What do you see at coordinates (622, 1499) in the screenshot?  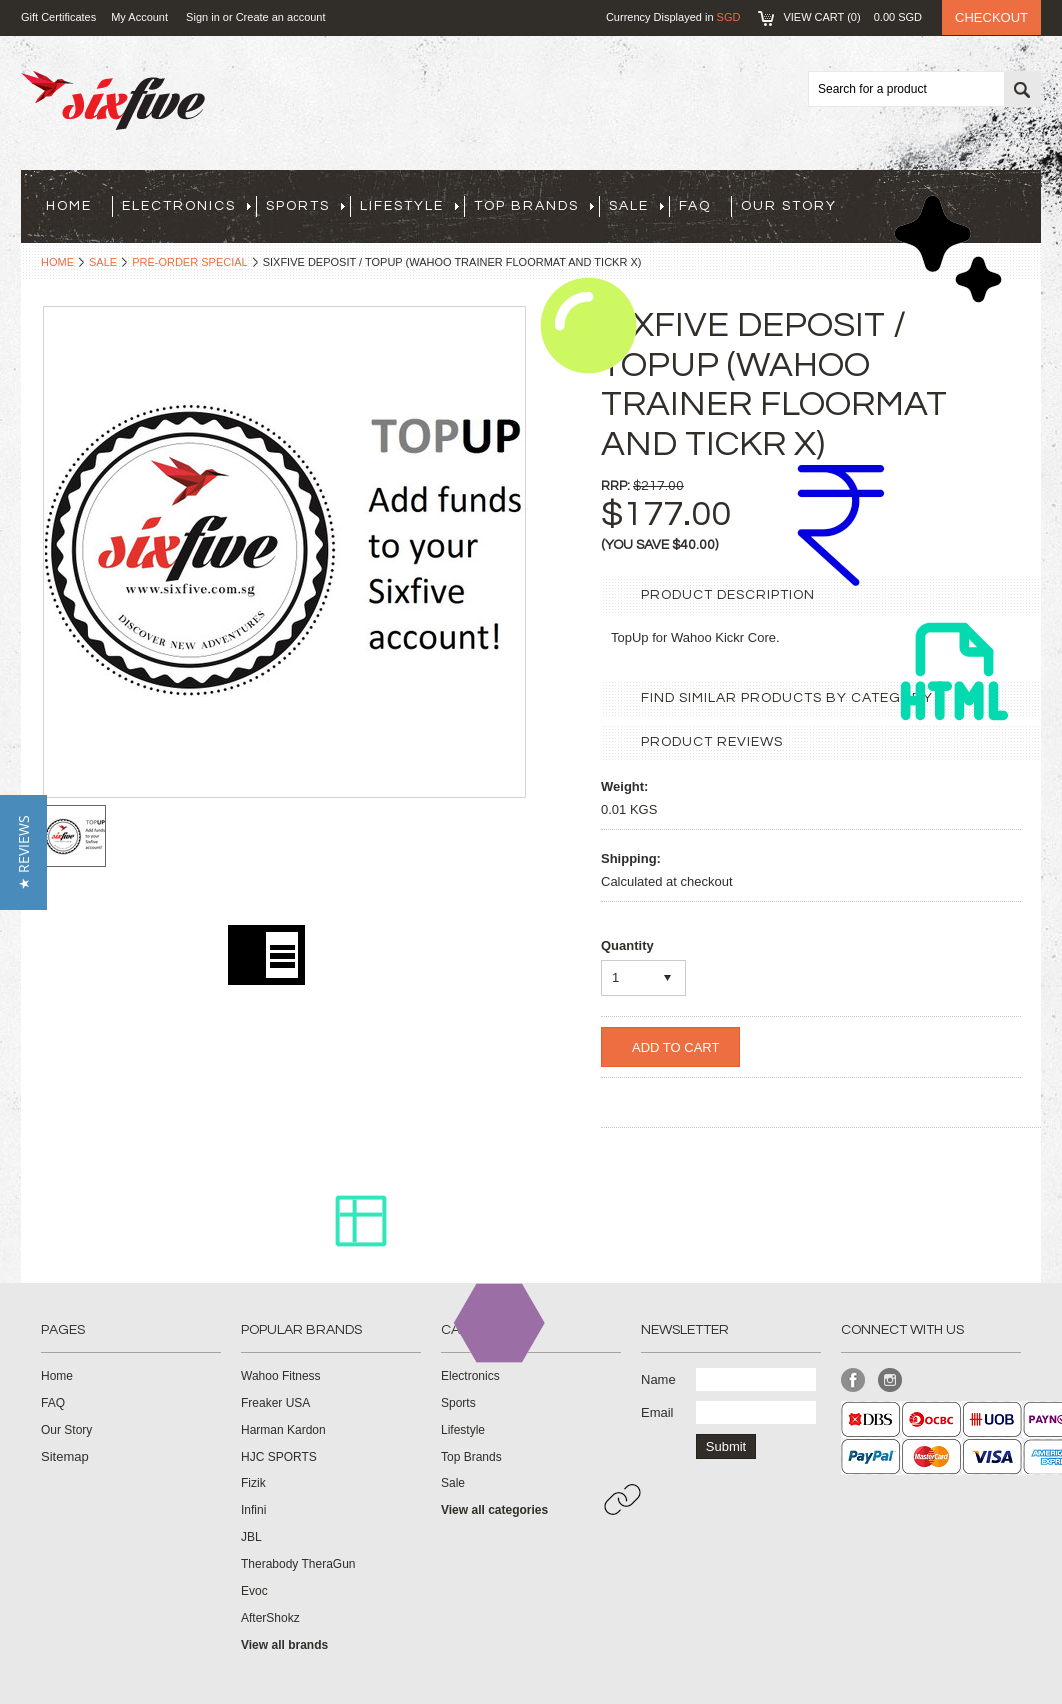 I see `copy or share a link` at bounding box center [622, 1499].